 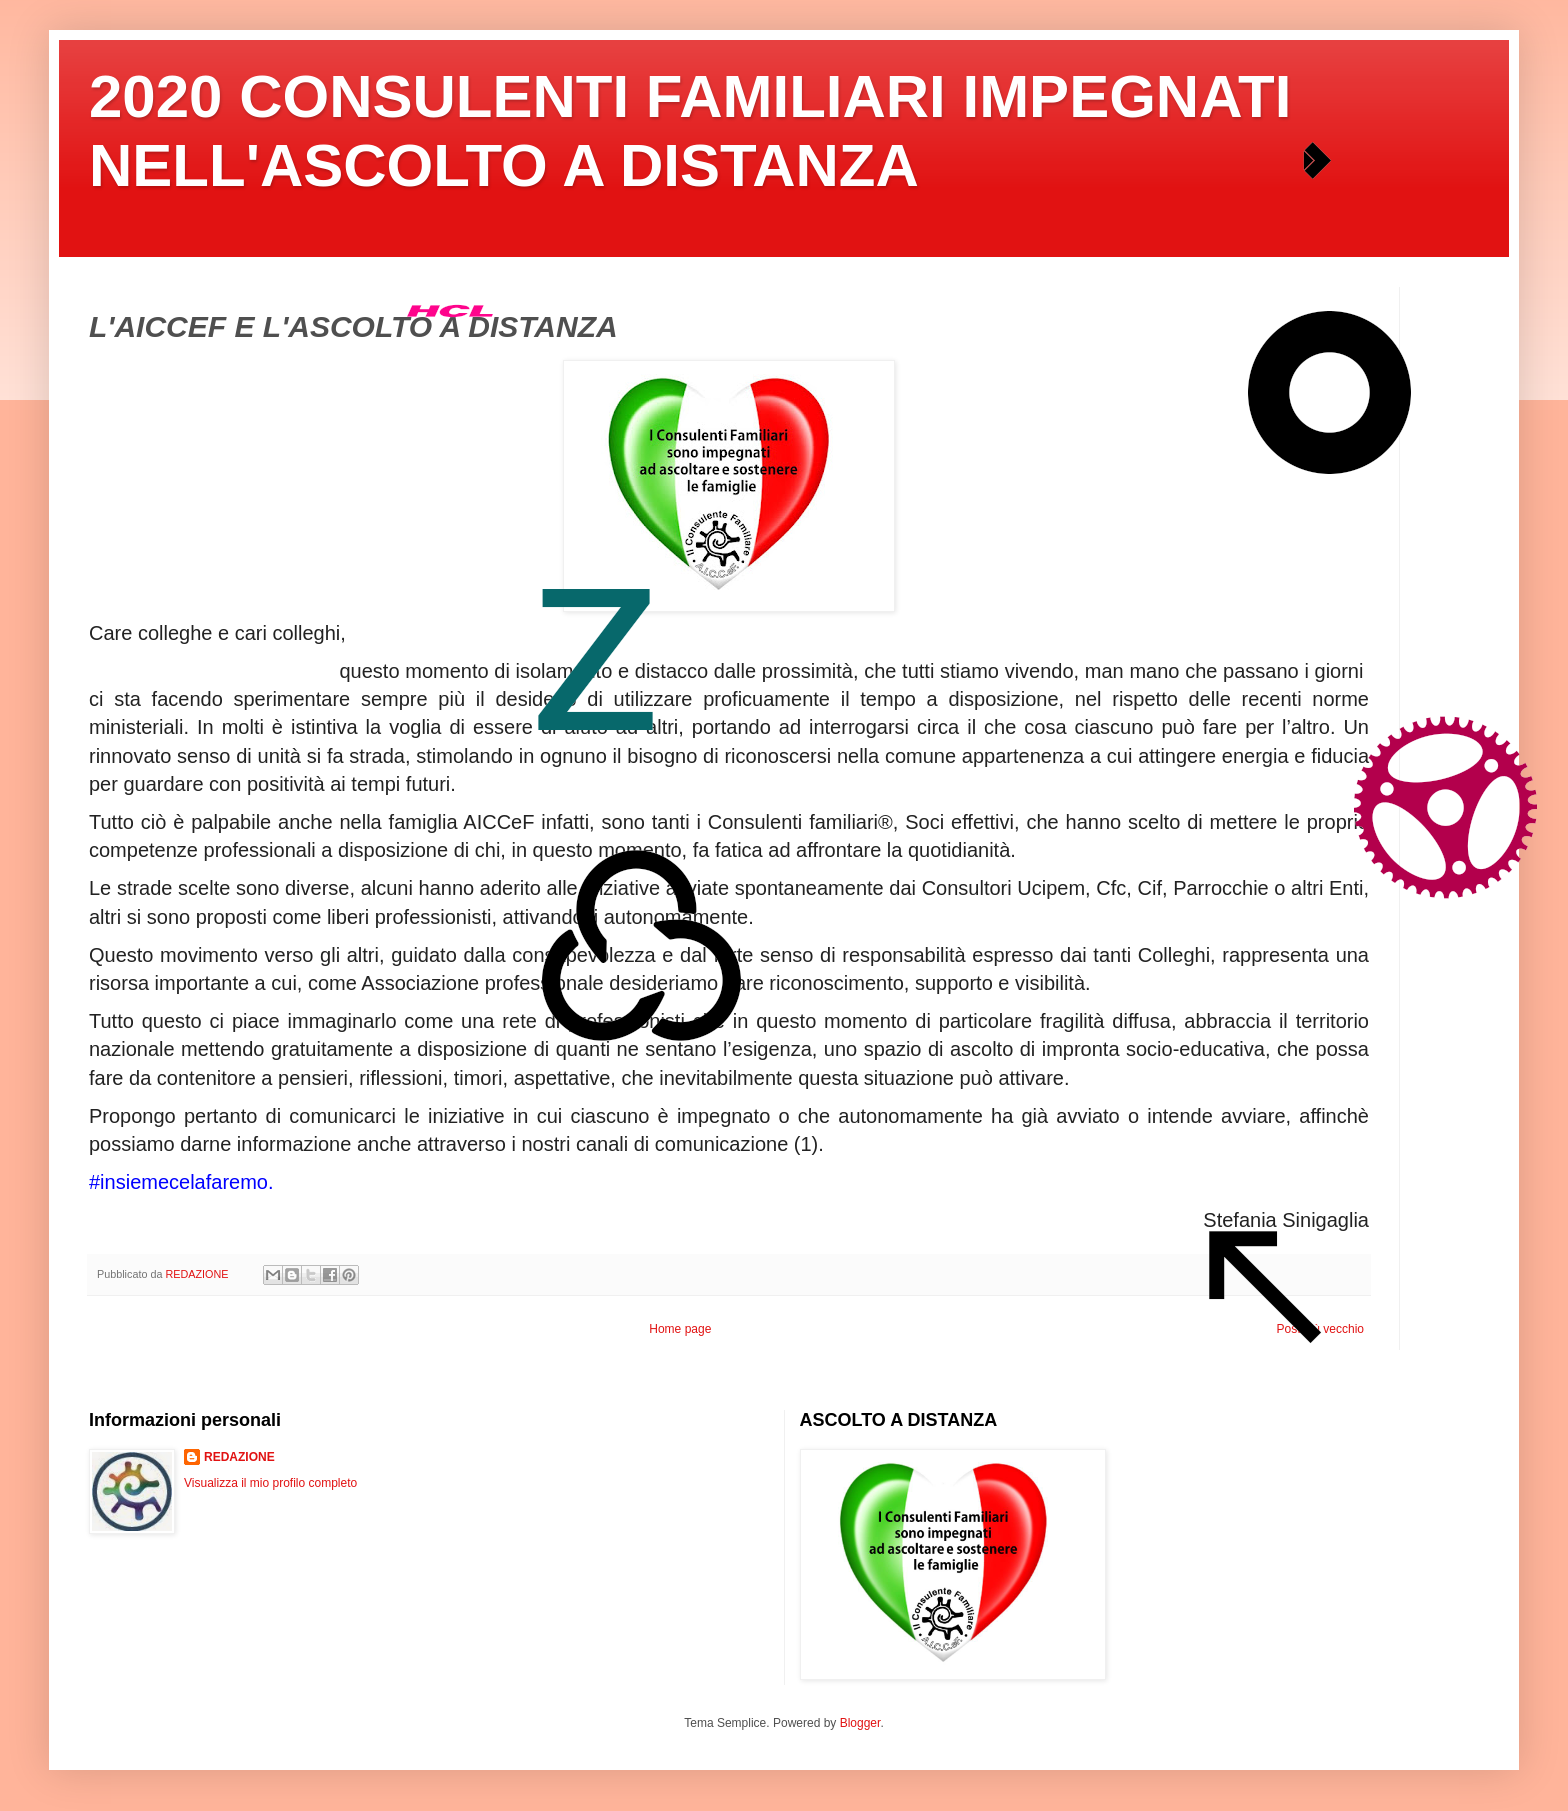 I want to click on countingworks pro app or service logo, so click(x=641, y=945).